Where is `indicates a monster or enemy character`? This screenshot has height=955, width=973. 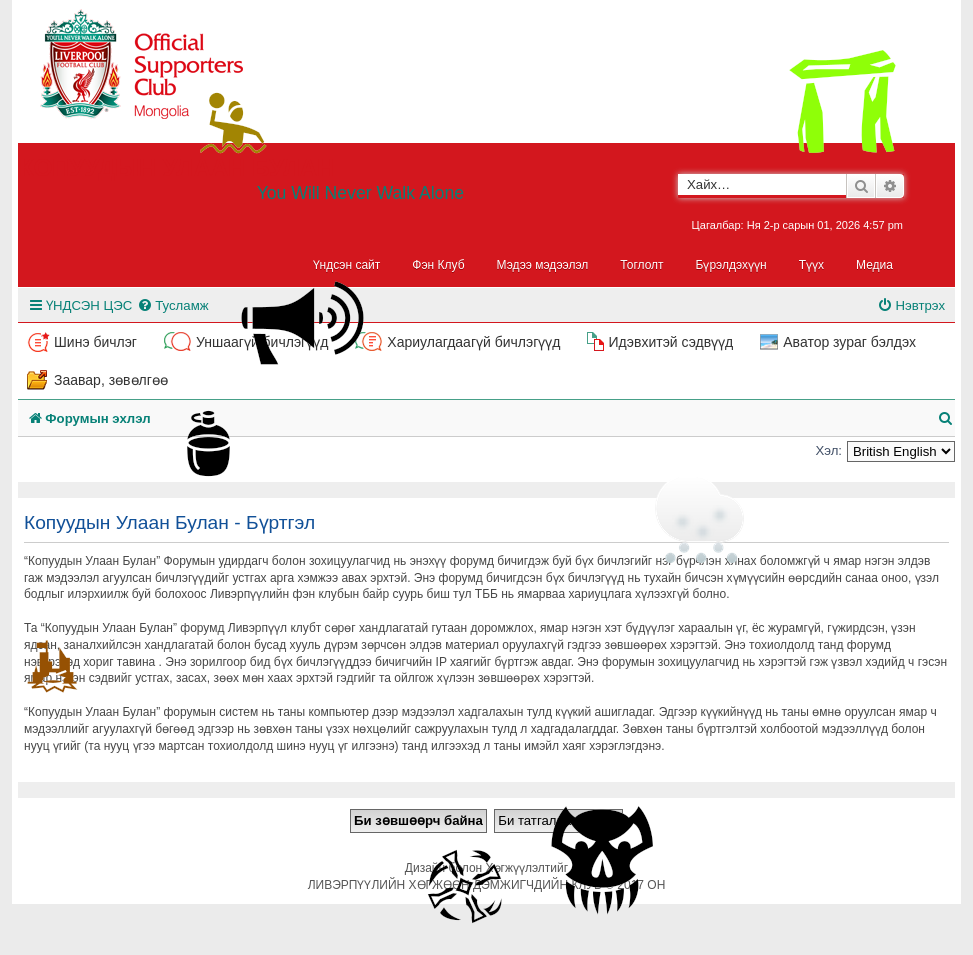
indicates a monster or enemy character is located at coordinates (601, 857).